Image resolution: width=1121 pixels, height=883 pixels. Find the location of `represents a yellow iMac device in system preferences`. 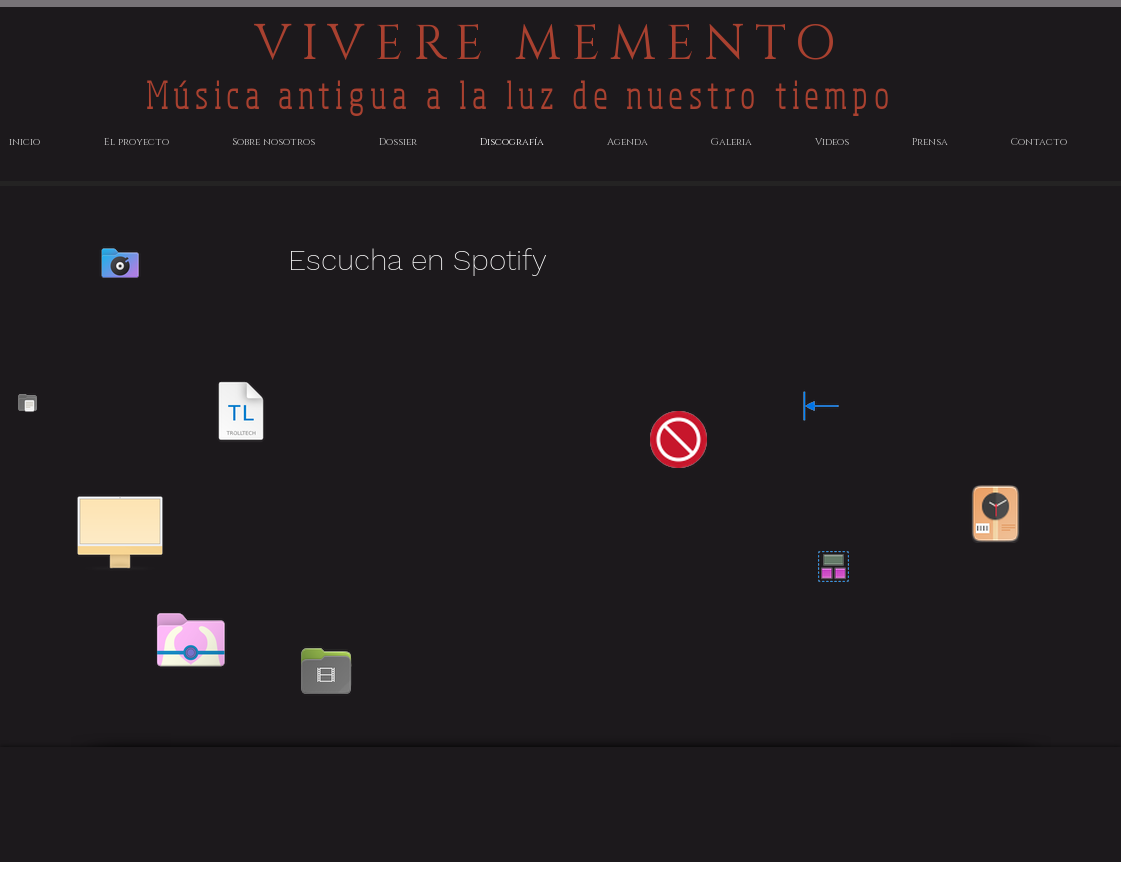

represents a yellow iMac device in system preferences is located at coordinates (120, 531).